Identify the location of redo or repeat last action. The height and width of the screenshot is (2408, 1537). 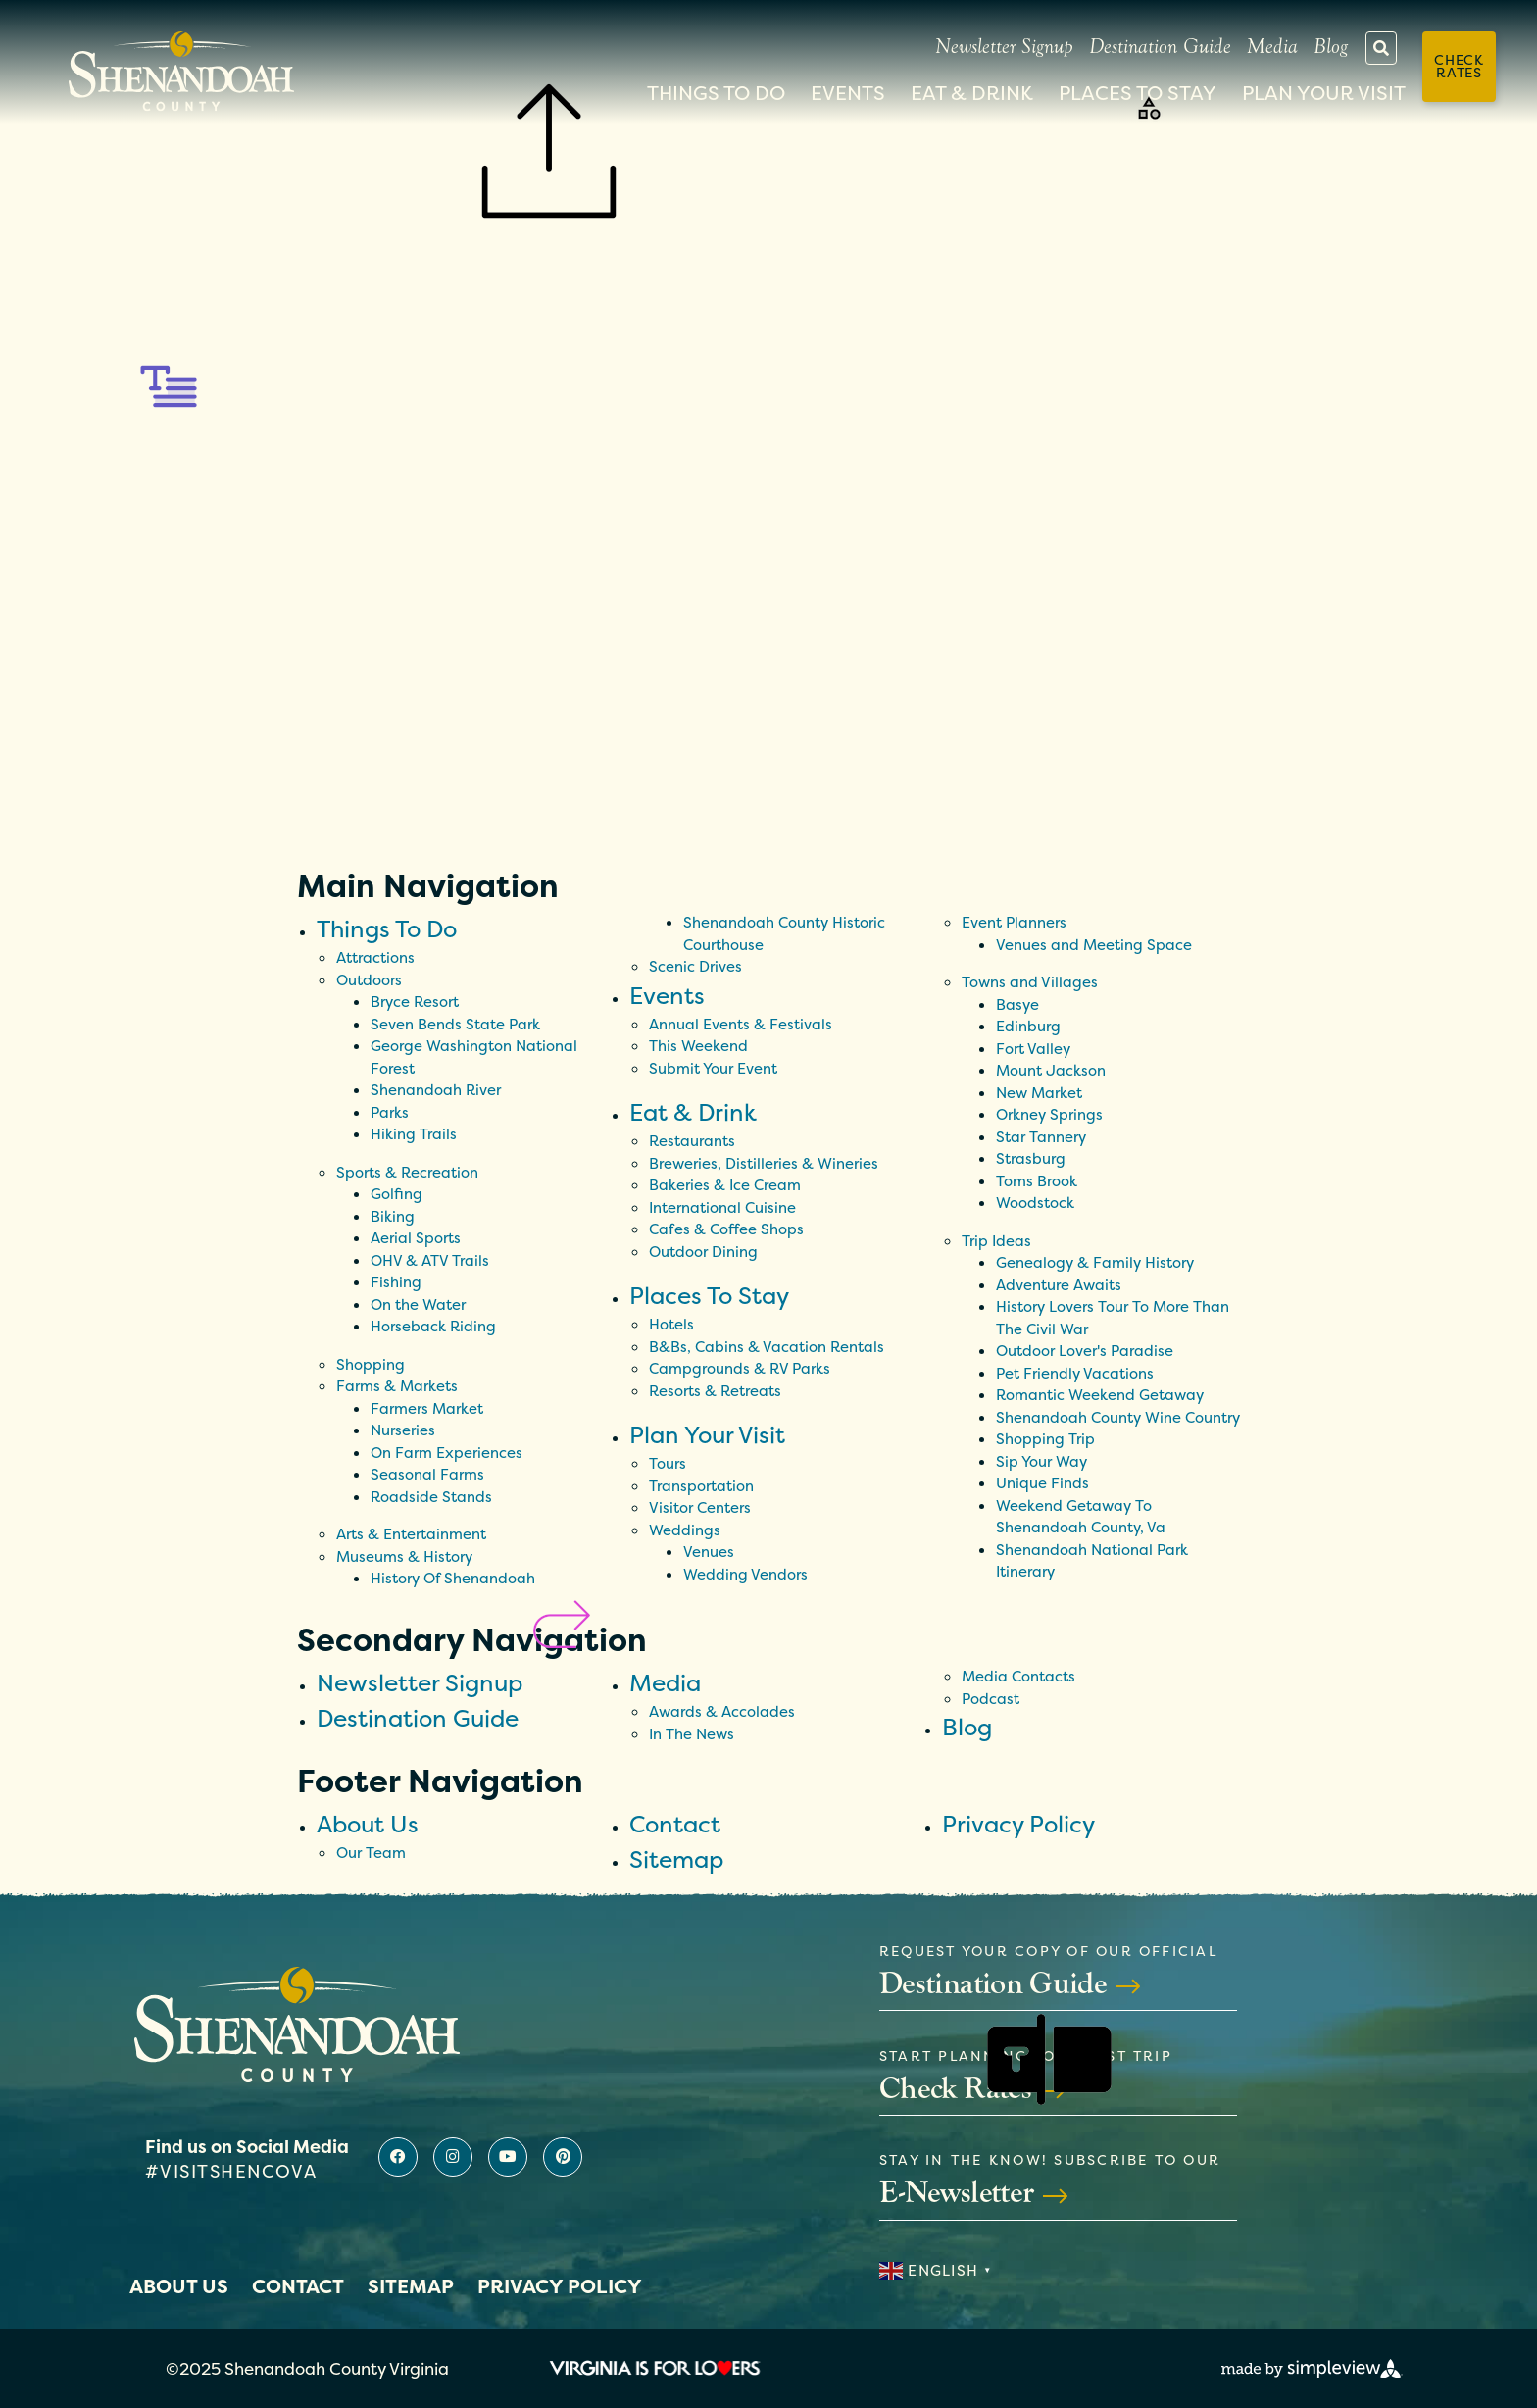
(562, 1627).